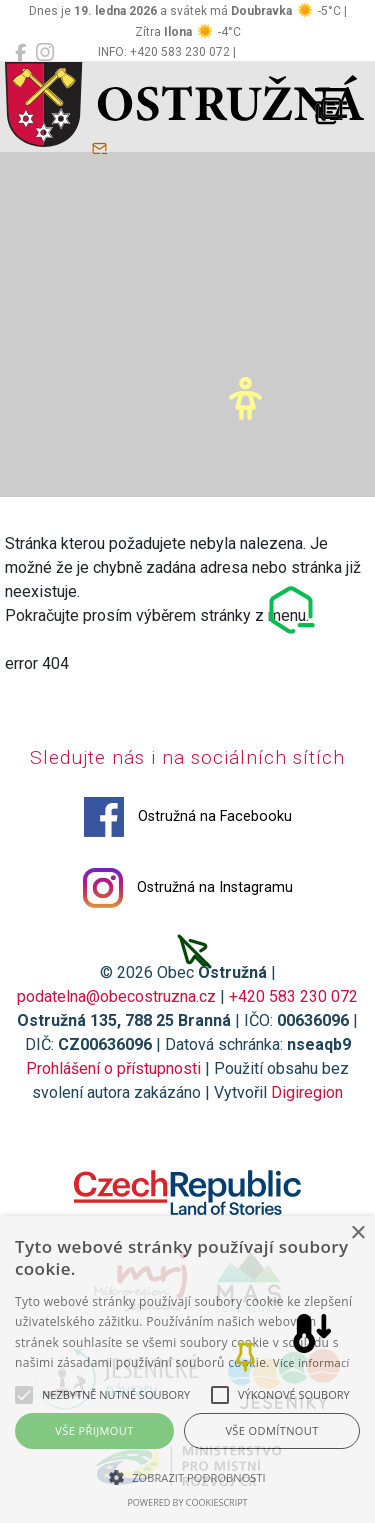 This screenshot has height=1523, width=375. Describe the element at coordinates (245, 1356) in the screenshot. I see `pin this item to keep it visible` at that location.